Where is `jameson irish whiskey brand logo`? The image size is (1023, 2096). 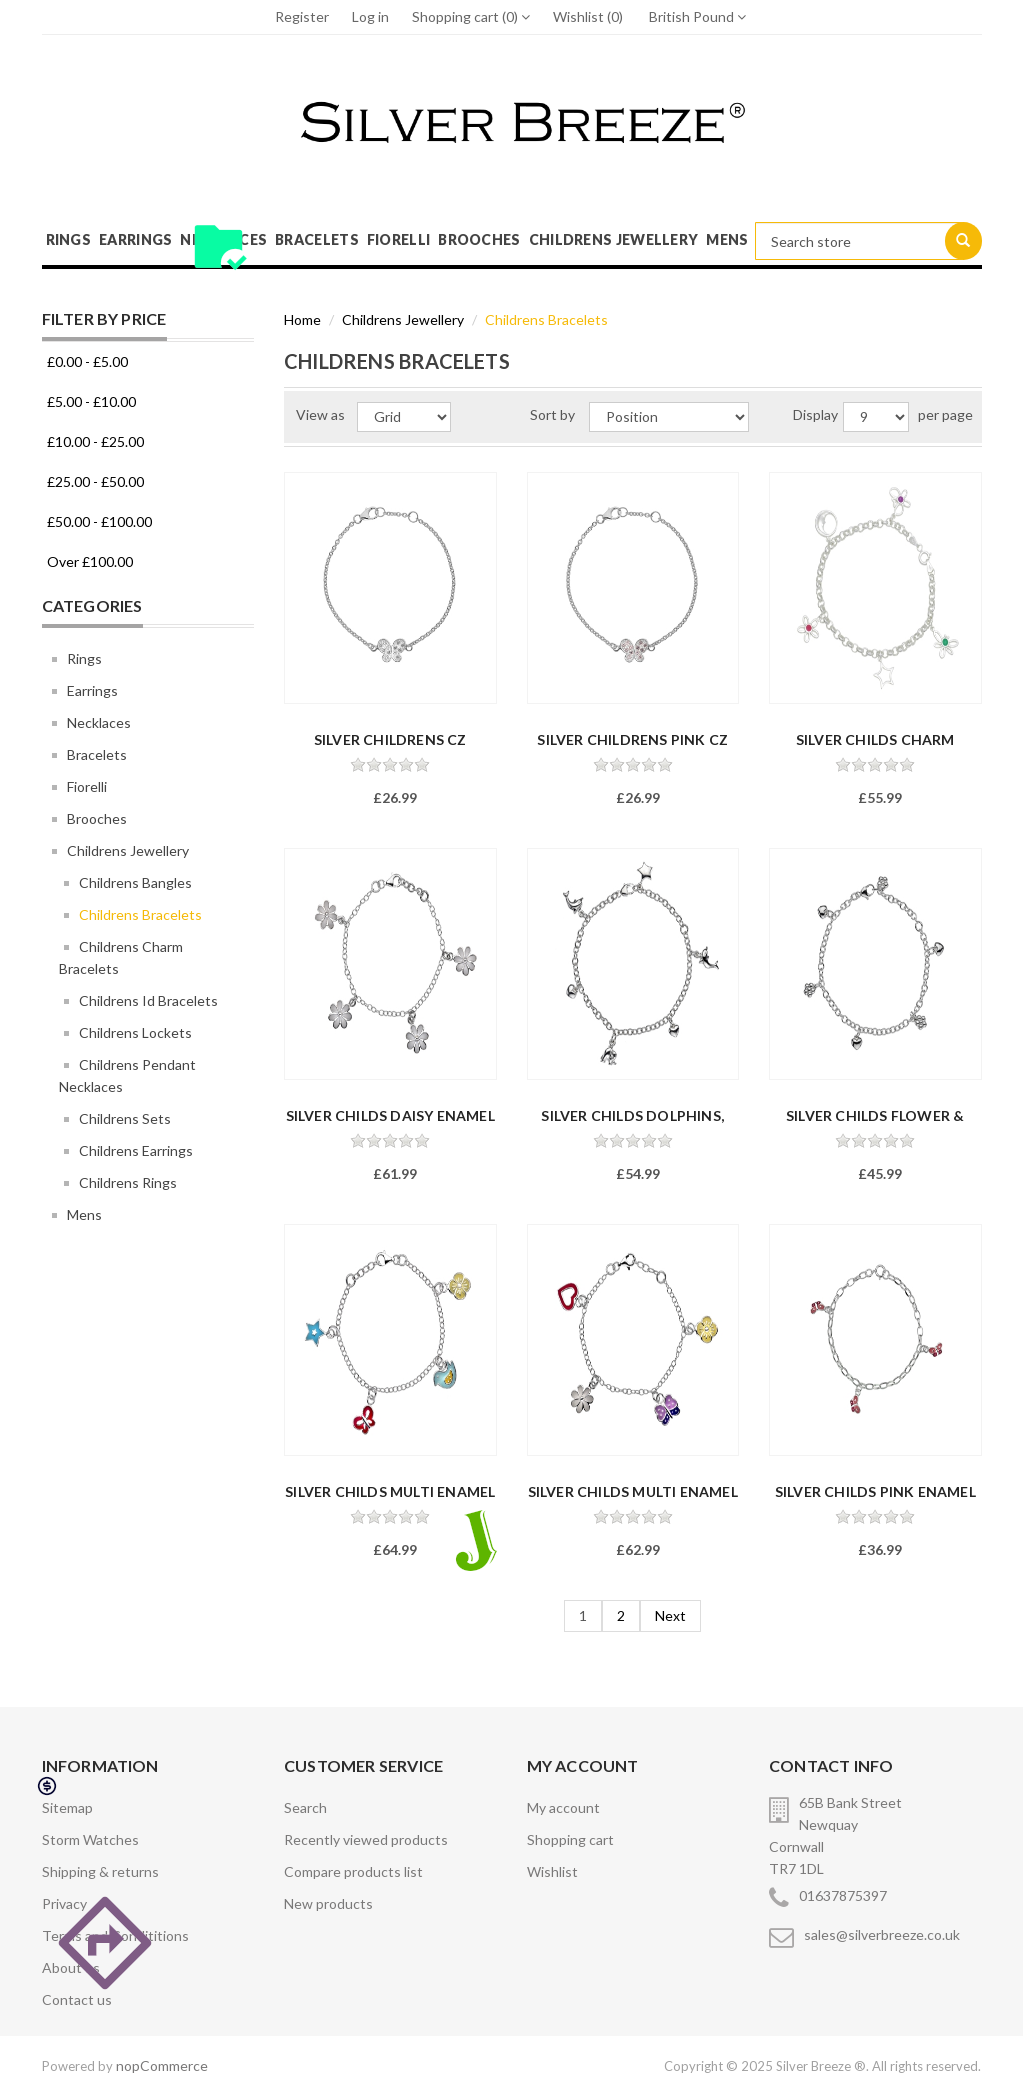 jameson irish whiskey brand logo is located at coordinates (476, 1540).